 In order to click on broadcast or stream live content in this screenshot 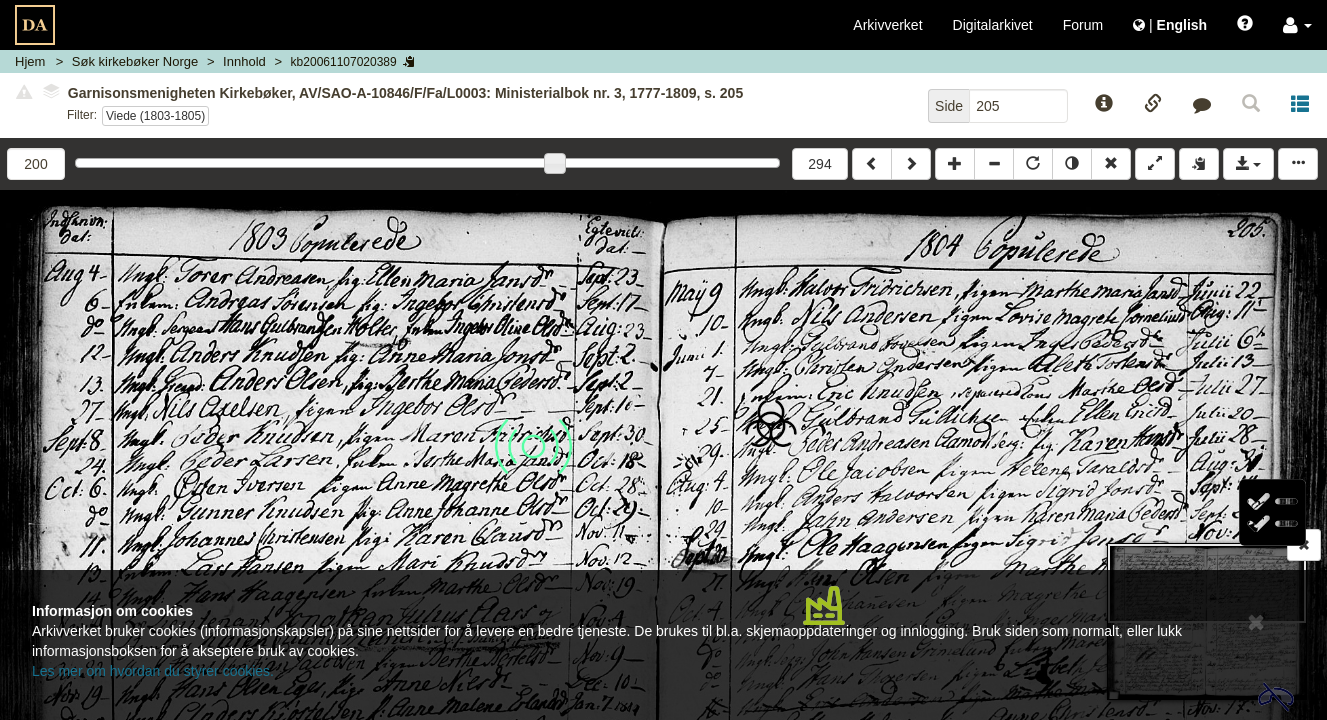, I will do `click(533, 446)`.